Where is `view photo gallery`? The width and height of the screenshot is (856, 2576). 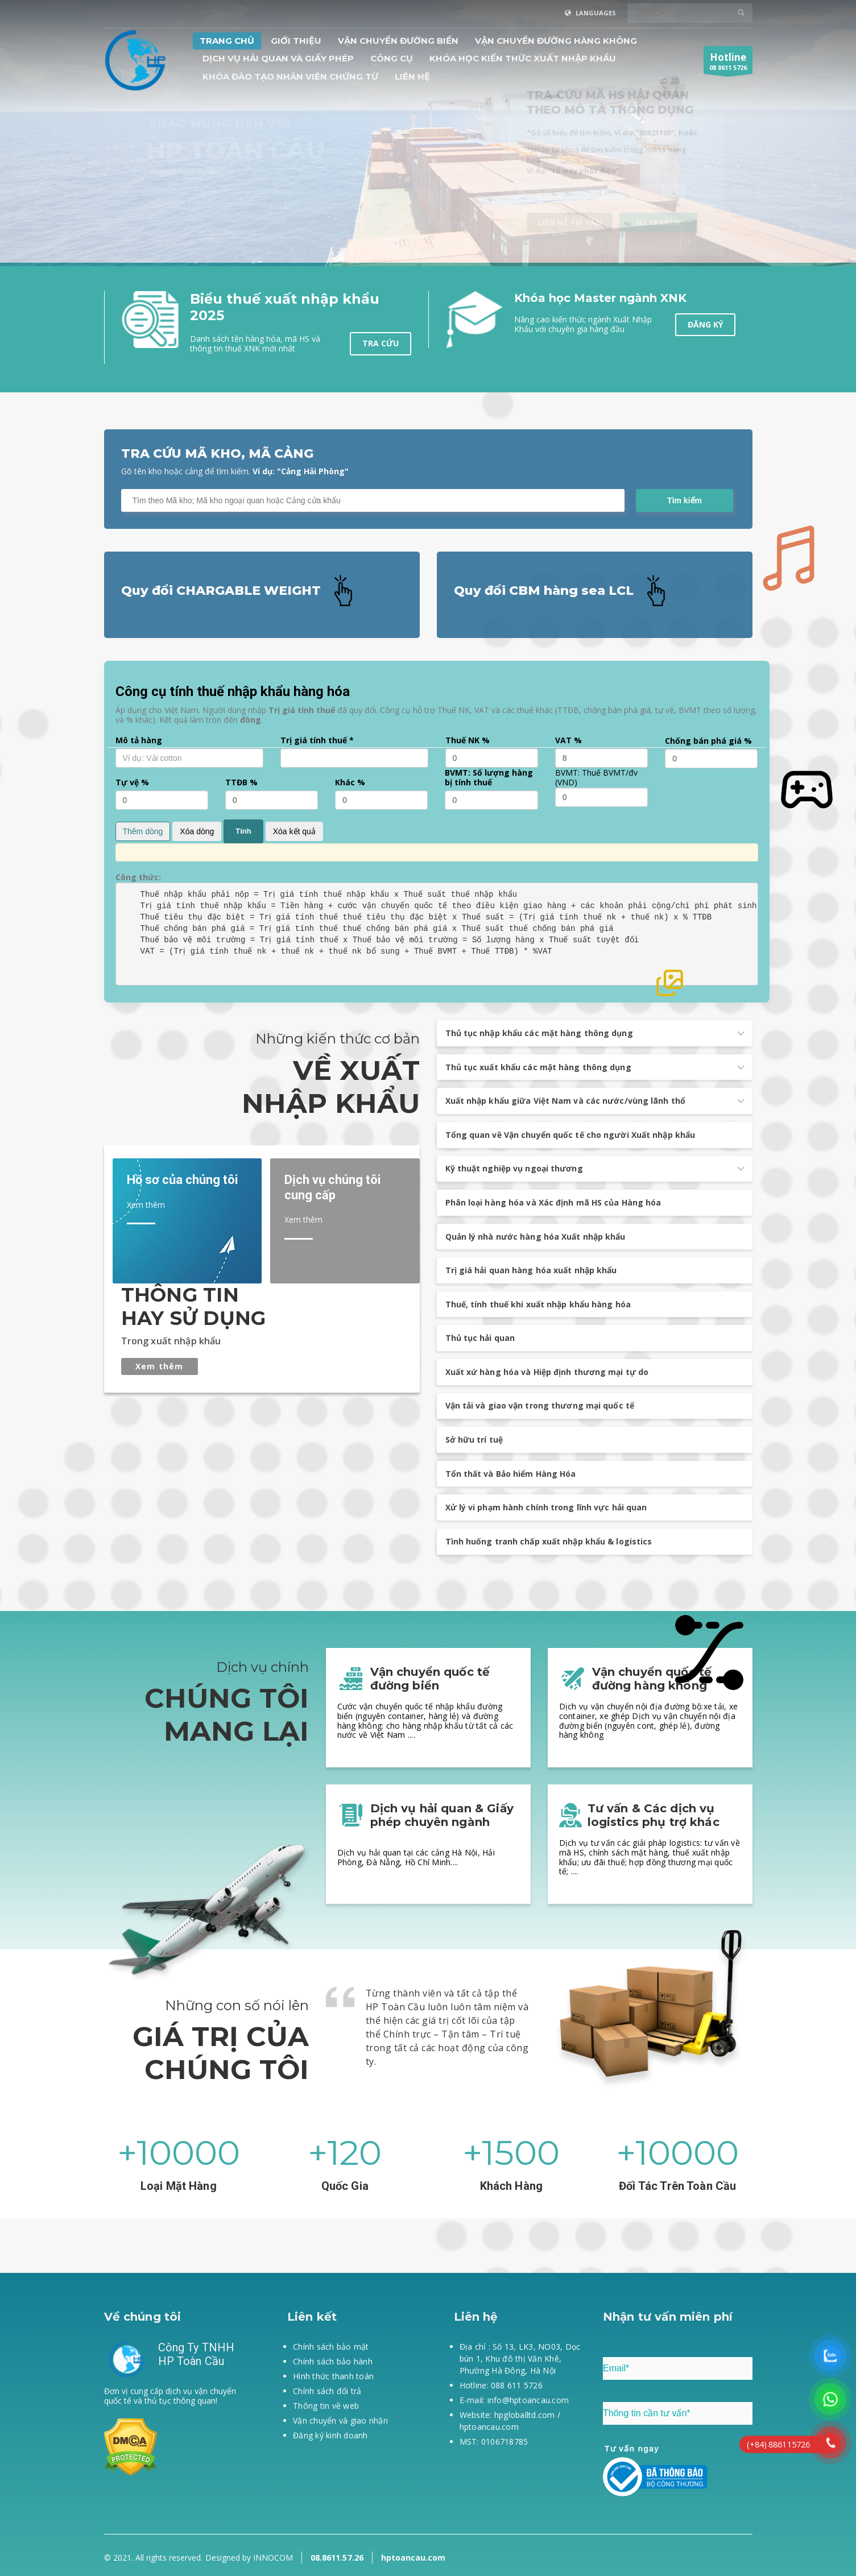 view photo gallery is located at coordinates (669, 983).